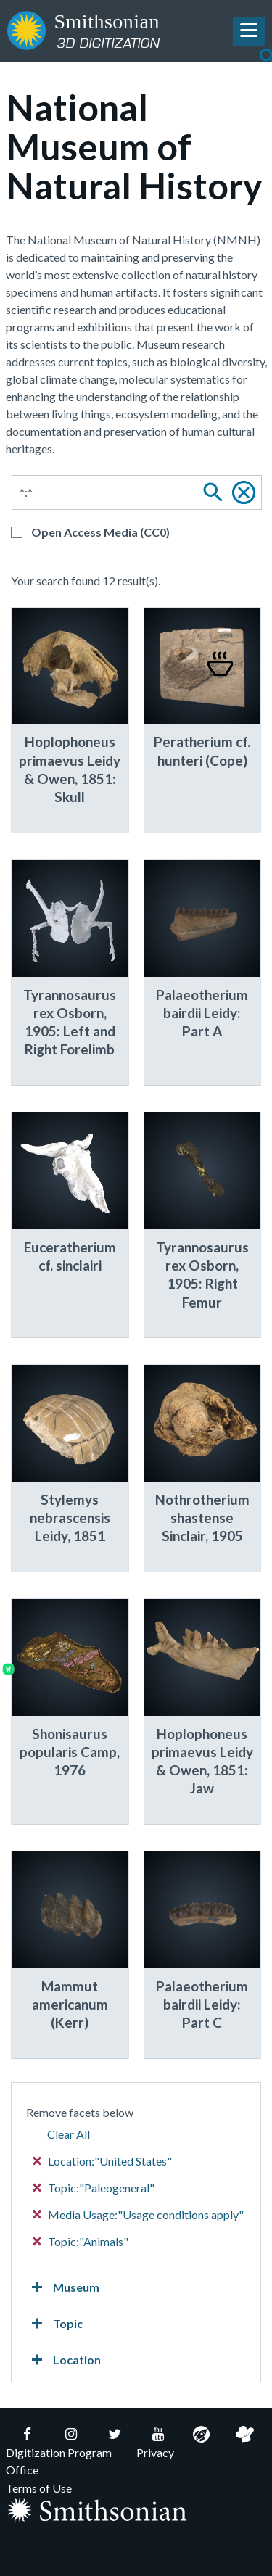  I want to click on browse soup or hot food options, so click(220, 663).